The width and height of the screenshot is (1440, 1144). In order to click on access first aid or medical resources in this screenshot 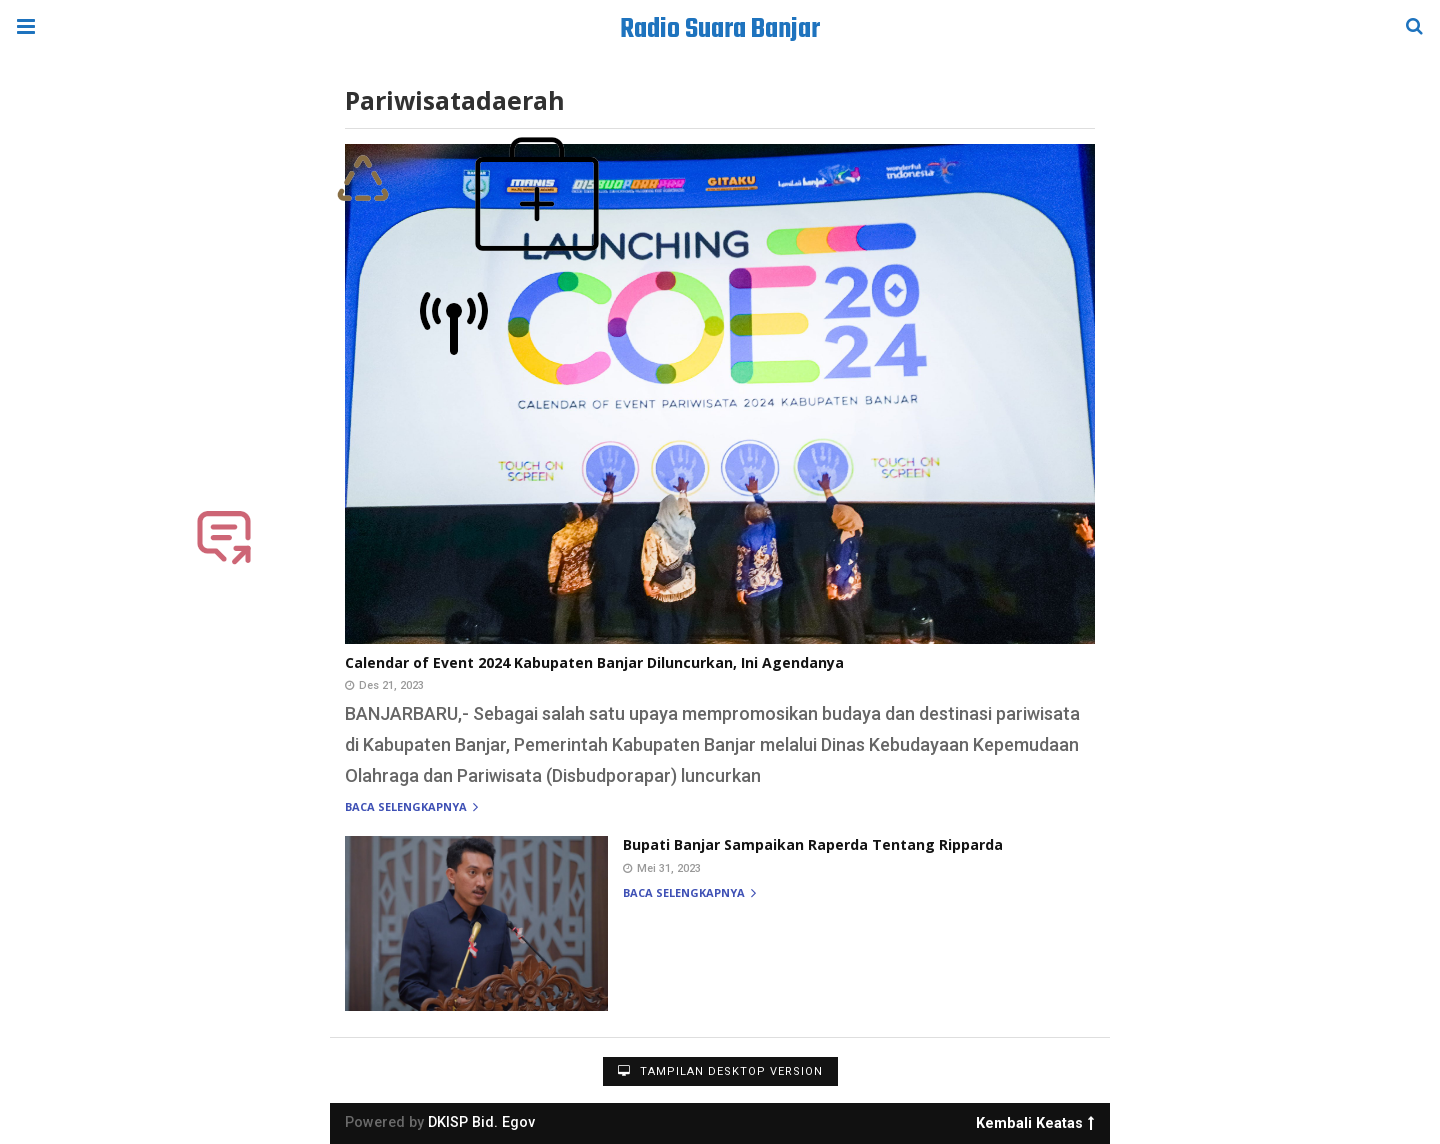, I will do `click(537, 199)`.